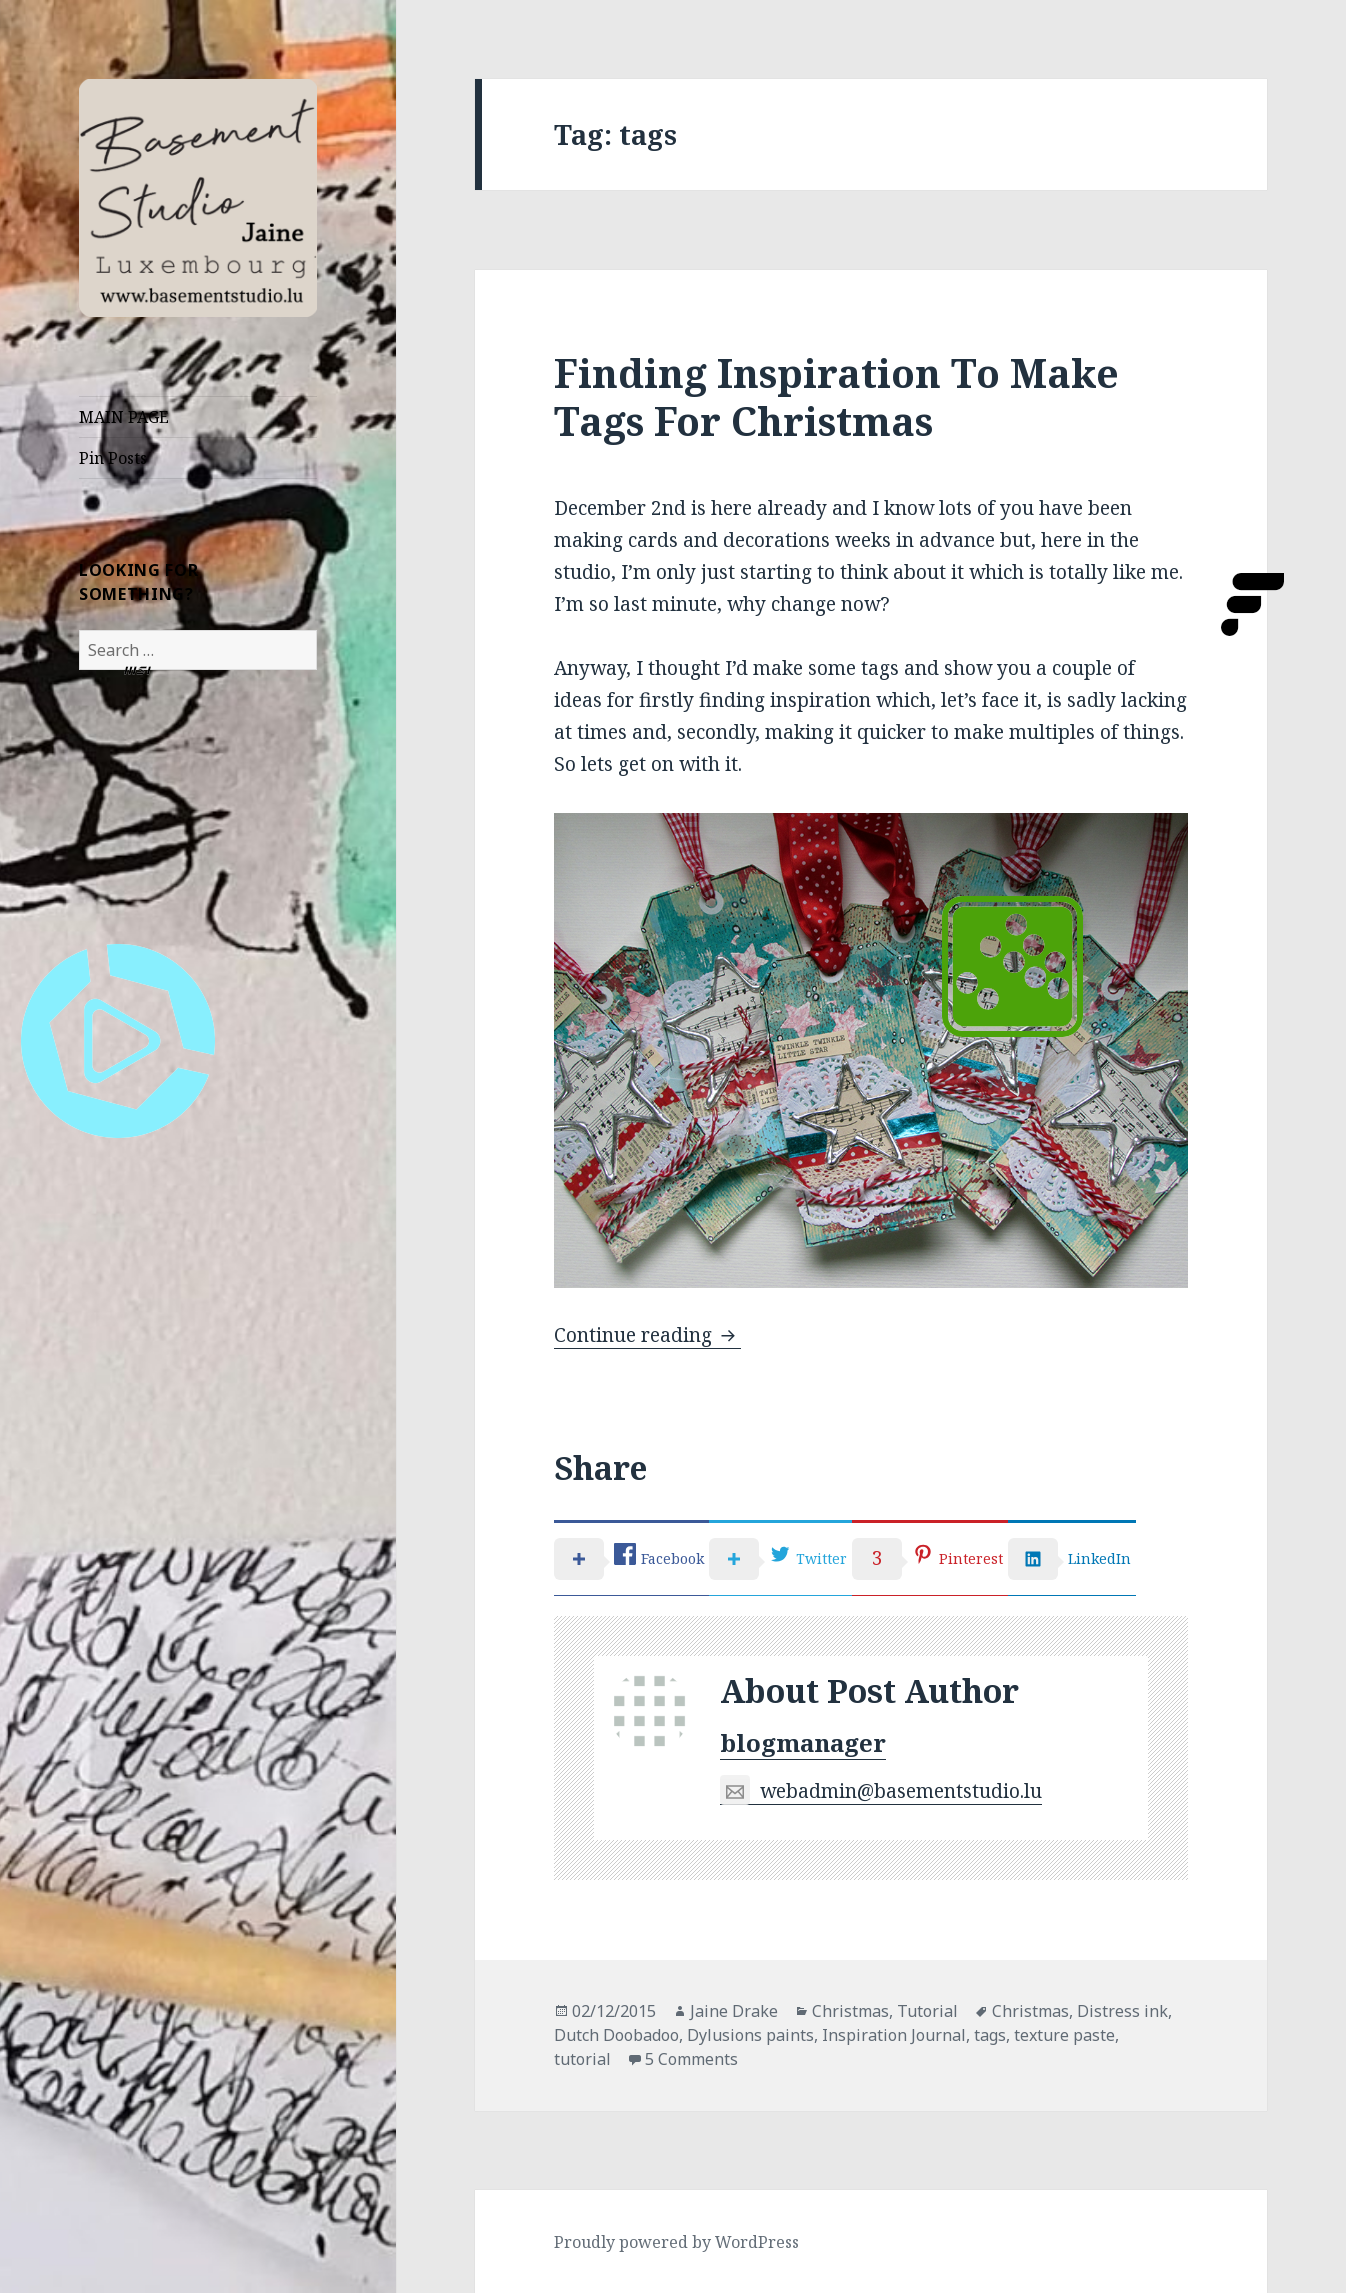 The image size is (1346, 2293). I want to click on flat.io logo, so click(1252, 604).